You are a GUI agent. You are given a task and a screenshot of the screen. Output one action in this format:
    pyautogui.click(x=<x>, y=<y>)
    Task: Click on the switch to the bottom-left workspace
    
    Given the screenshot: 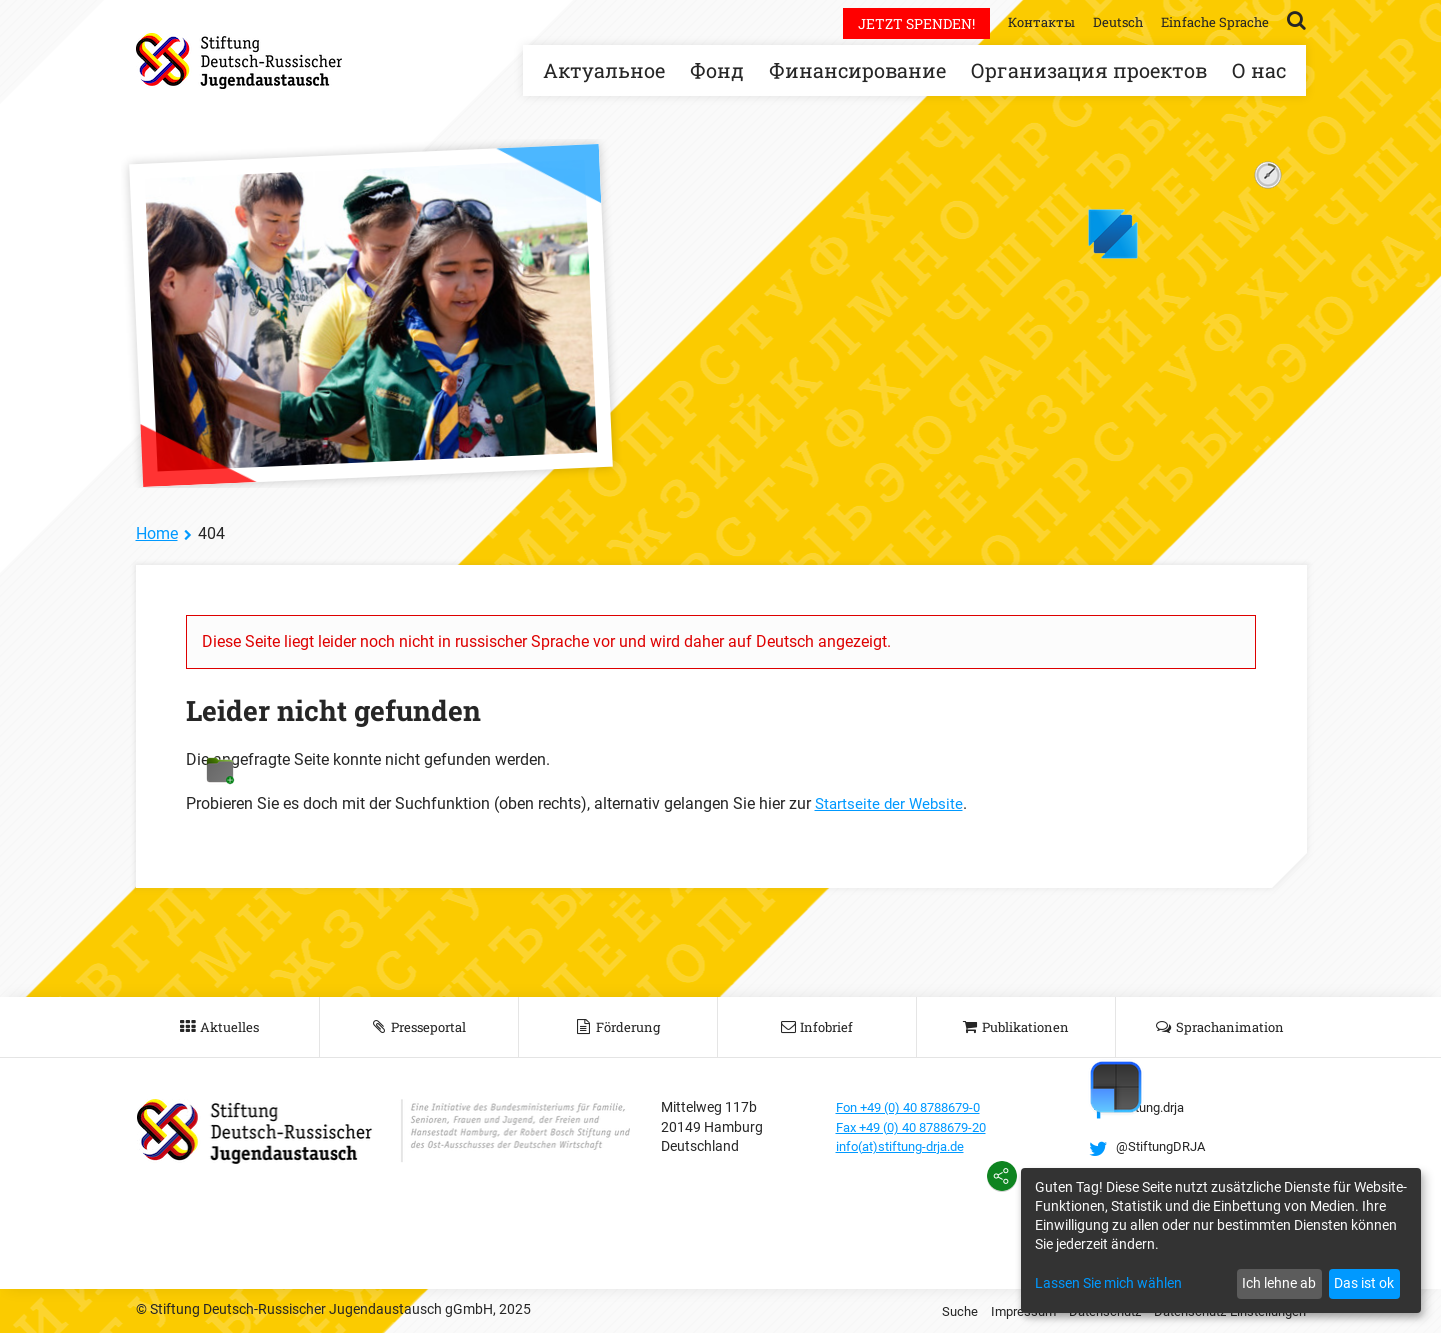 What is the action you would take?
    pyautogui.click(x=1116, y=1087)
    